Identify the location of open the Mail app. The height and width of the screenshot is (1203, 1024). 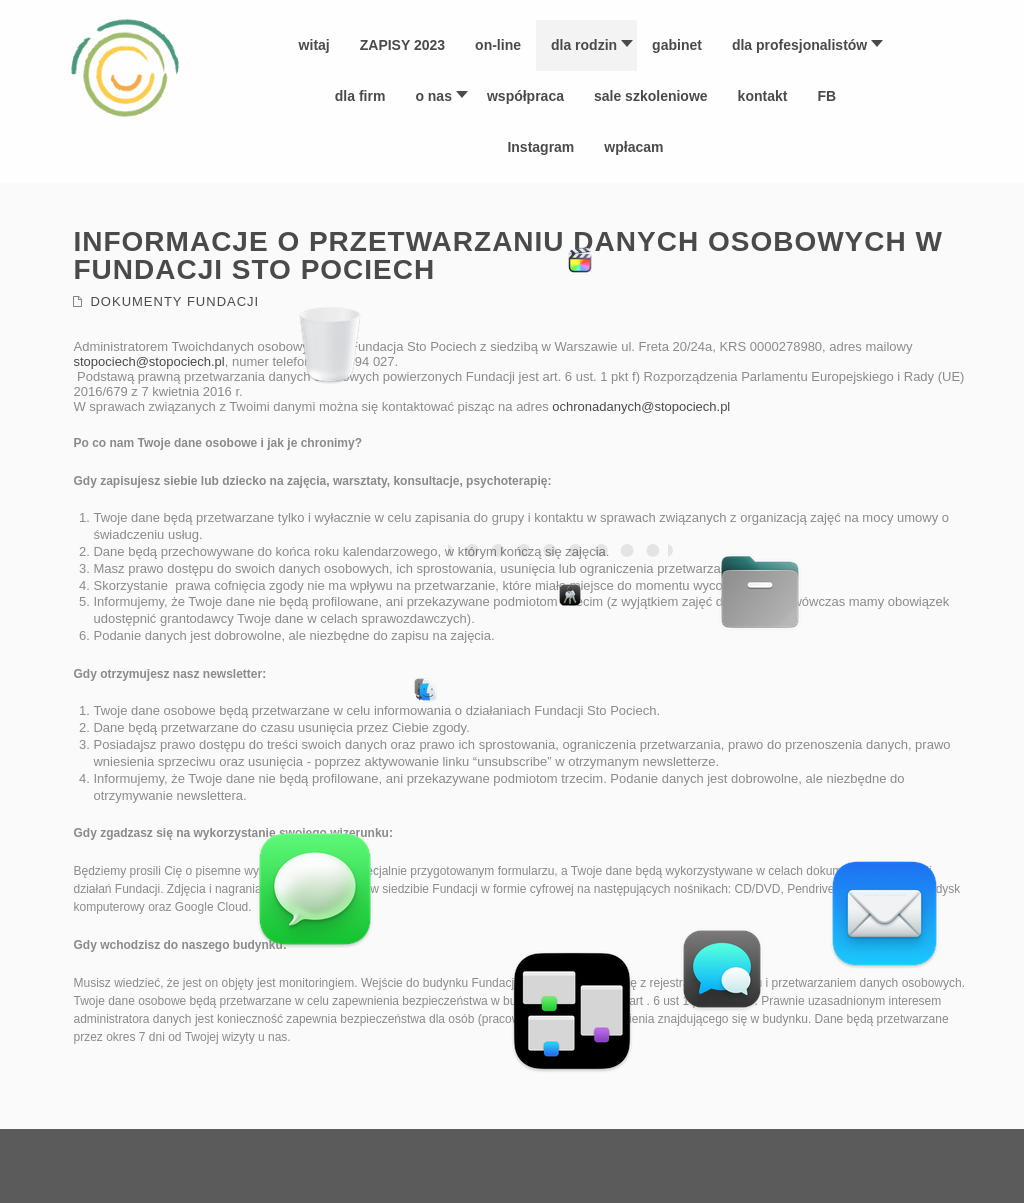
(884, 913).